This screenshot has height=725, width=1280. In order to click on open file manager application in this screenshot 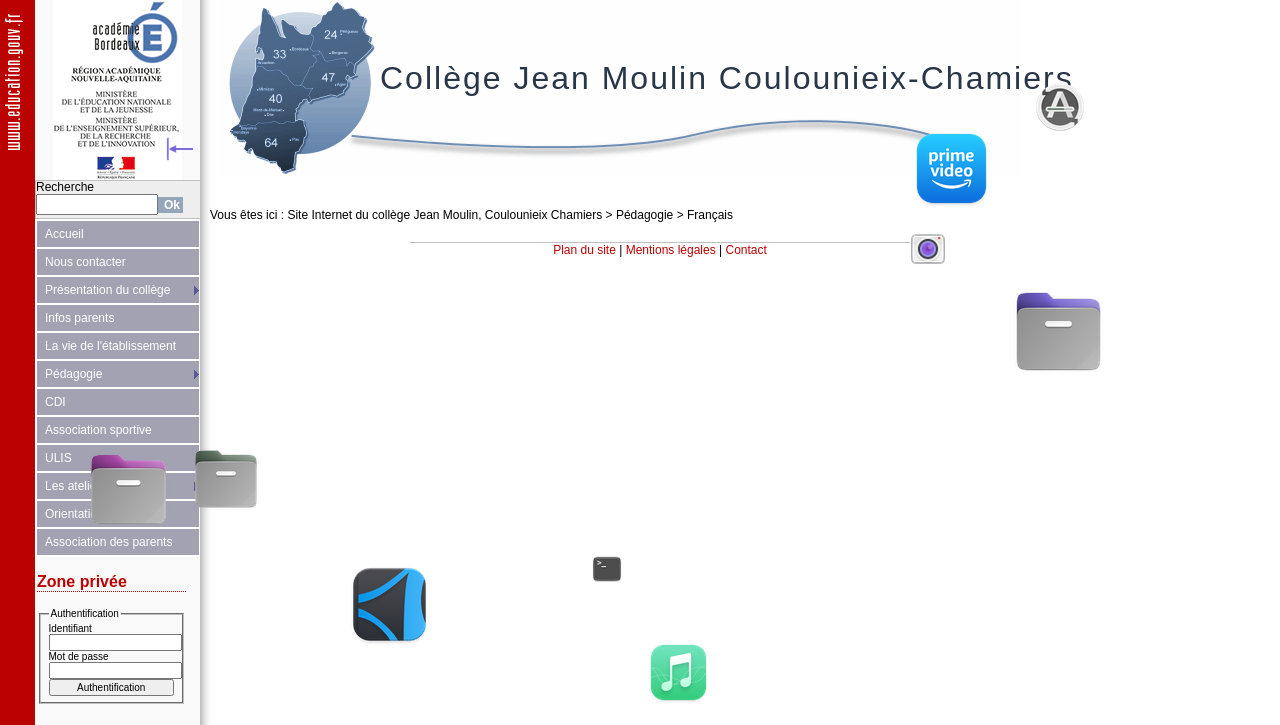, I will do `click(226, 479)`.